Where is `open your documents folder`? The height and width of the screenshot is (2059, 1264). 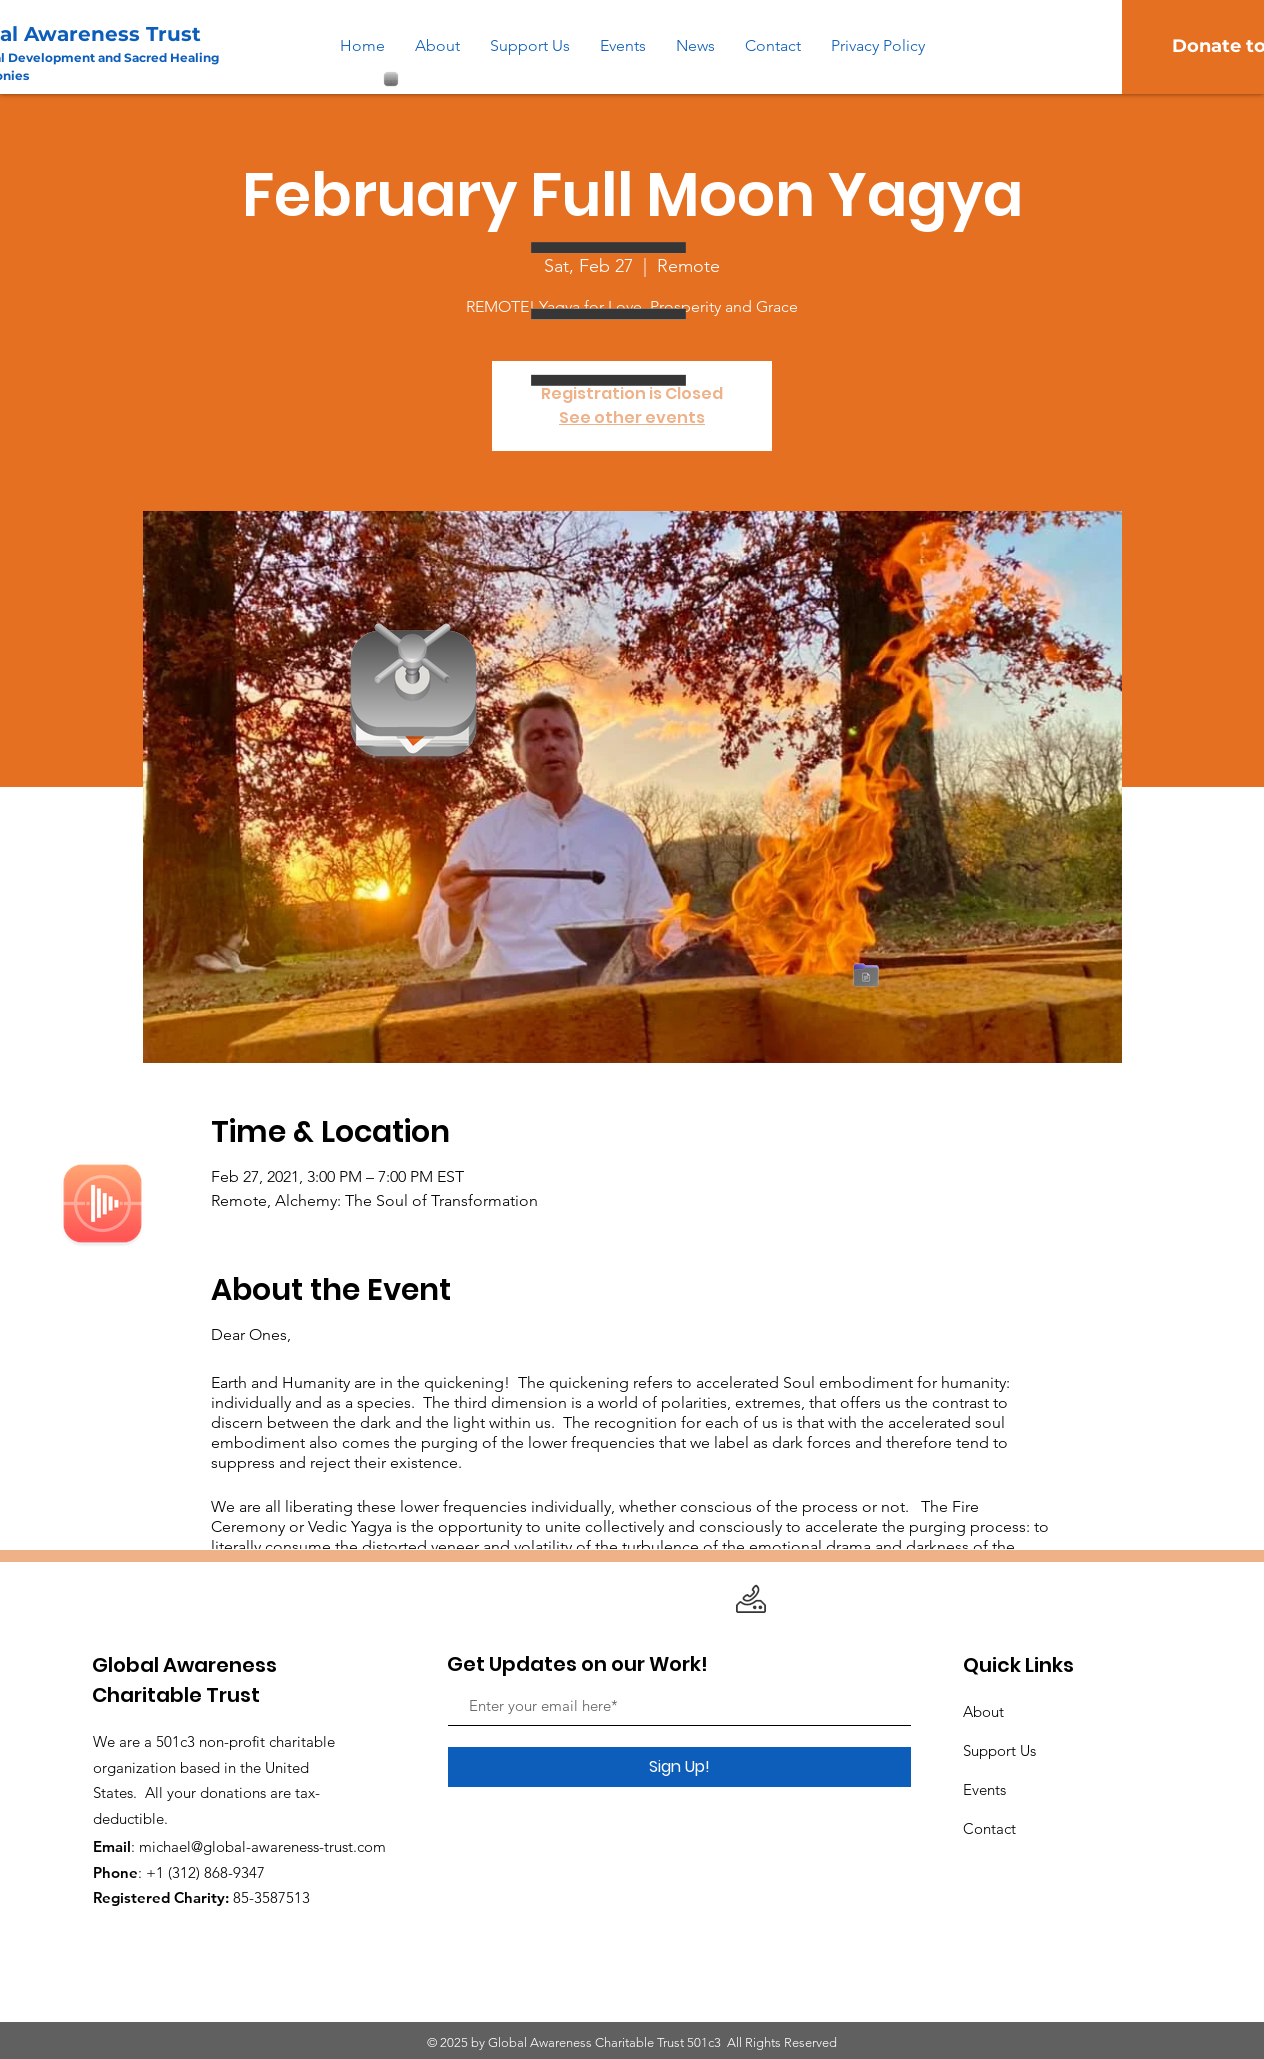
open your documents folder is located at coordinates (866, 975).